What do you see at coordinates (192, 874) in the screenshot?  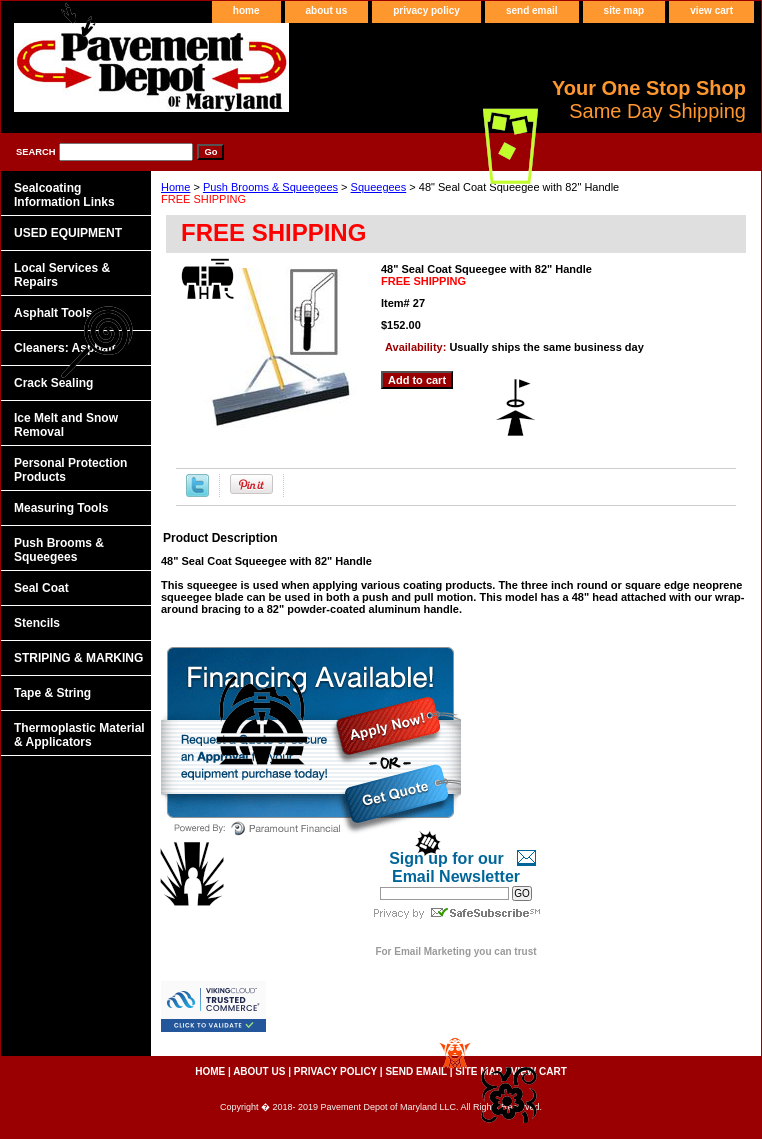 I see `activate critical hit or deadly strike ability` at bounding box center [192, 874].